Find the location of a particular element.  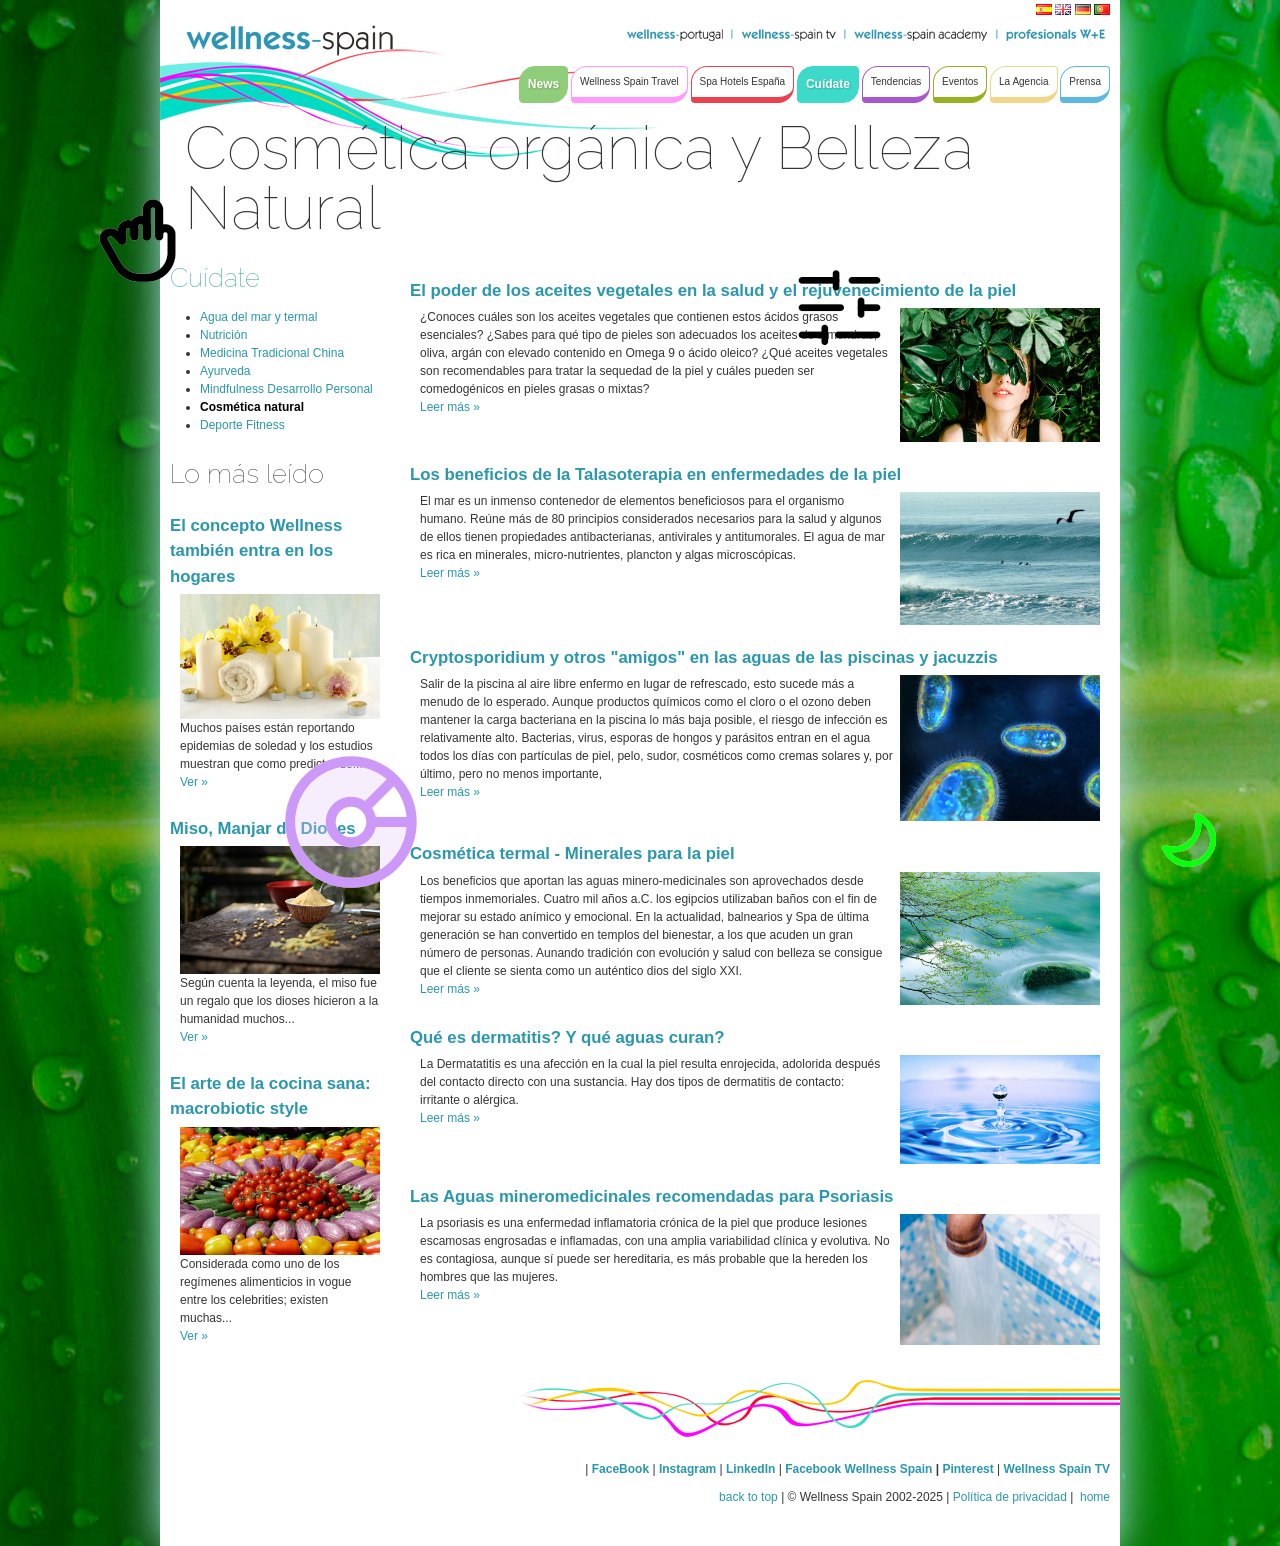

switch to dark mode is located at coordinates (1188, 839).